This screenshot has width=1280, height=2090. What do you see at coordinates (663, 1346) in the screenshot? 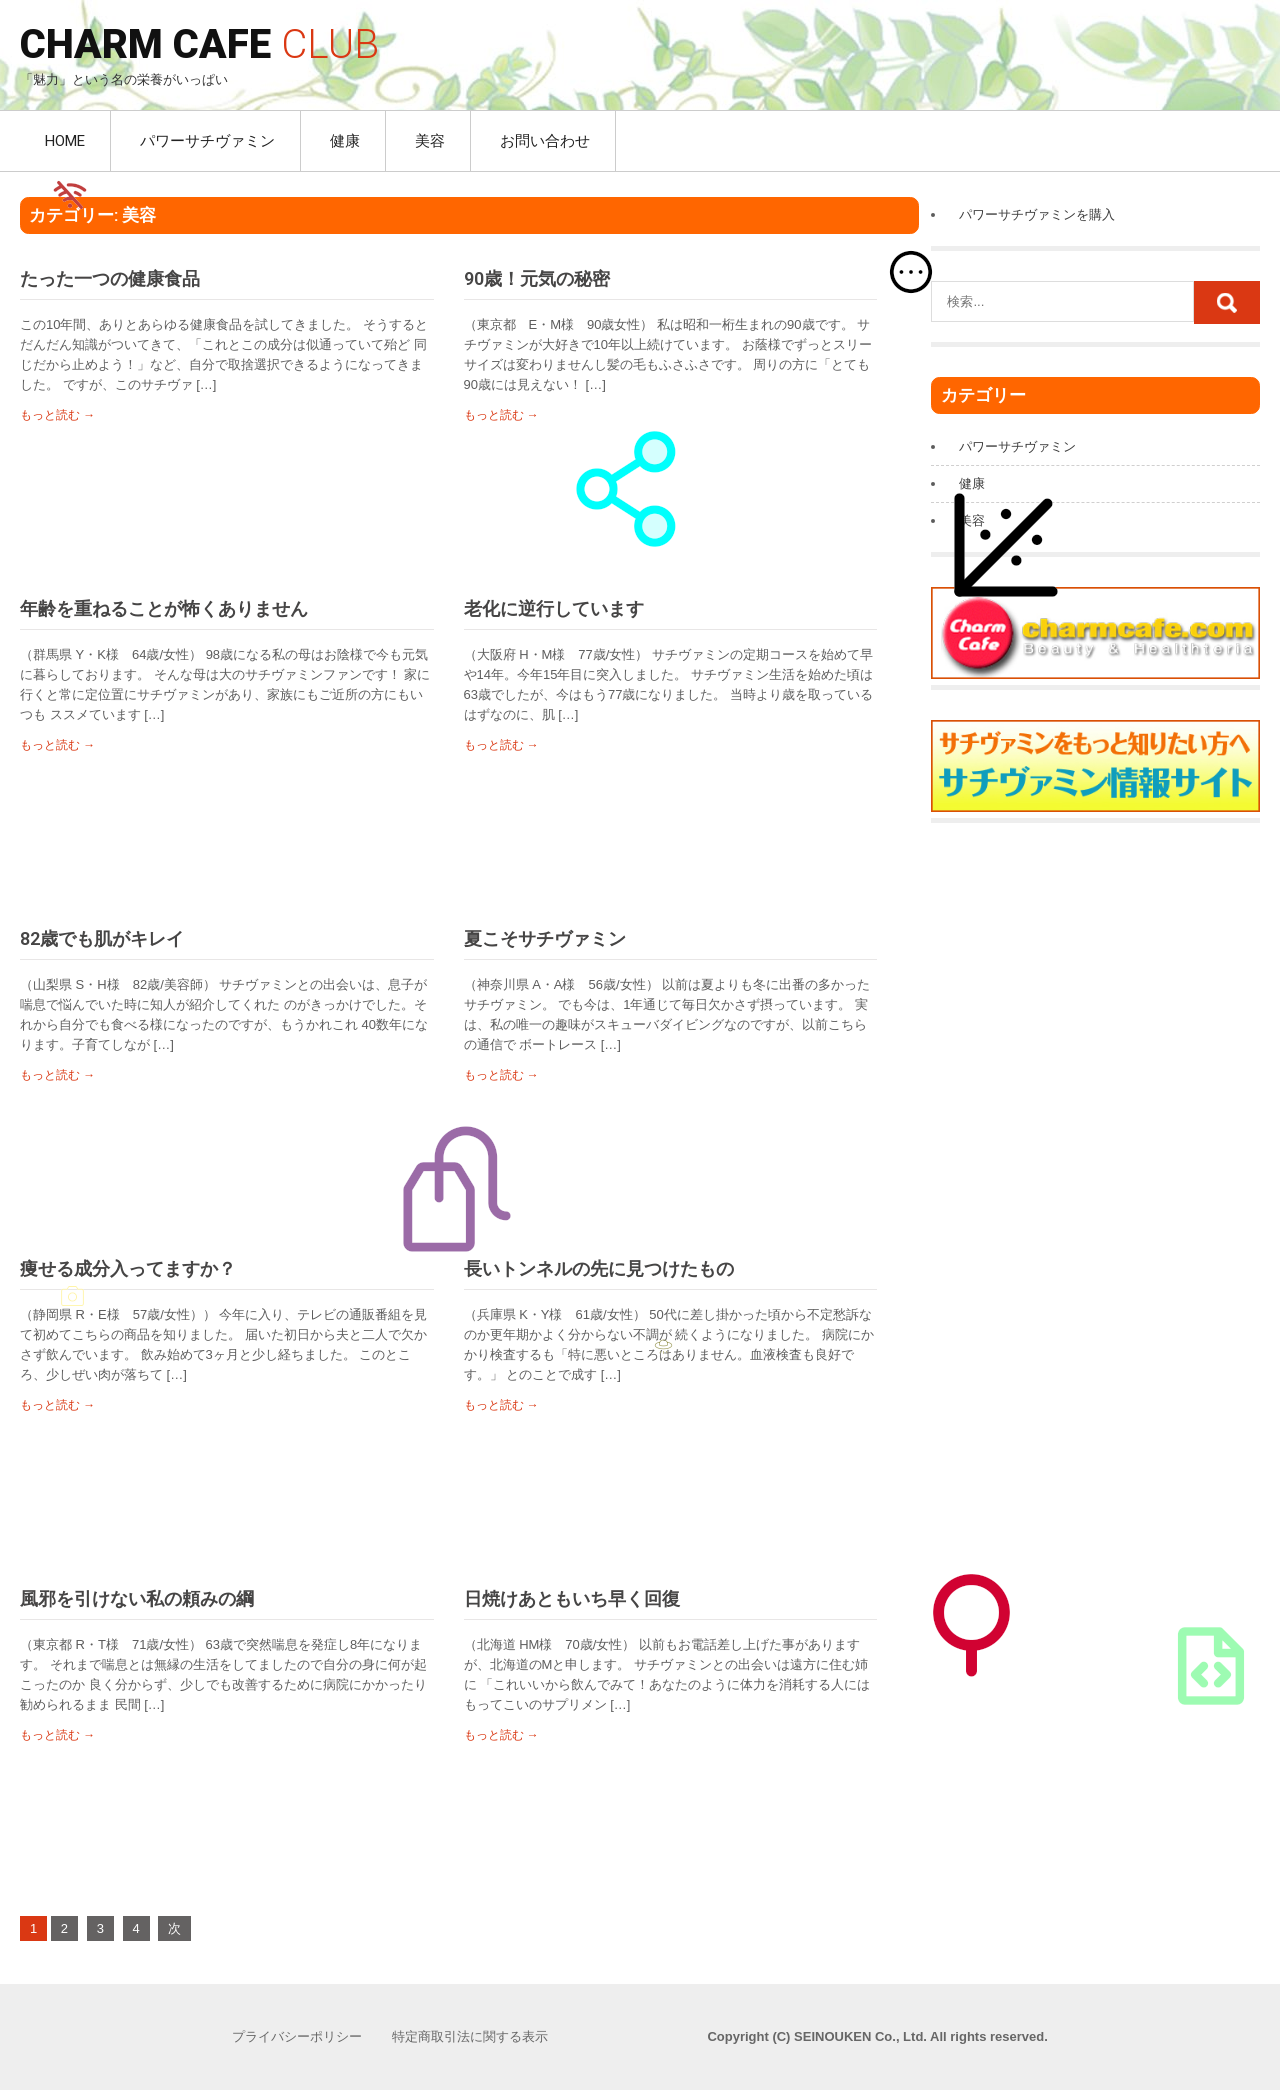
I see `access sci-fi or space-themed content` at bounding box center [663, 1346].